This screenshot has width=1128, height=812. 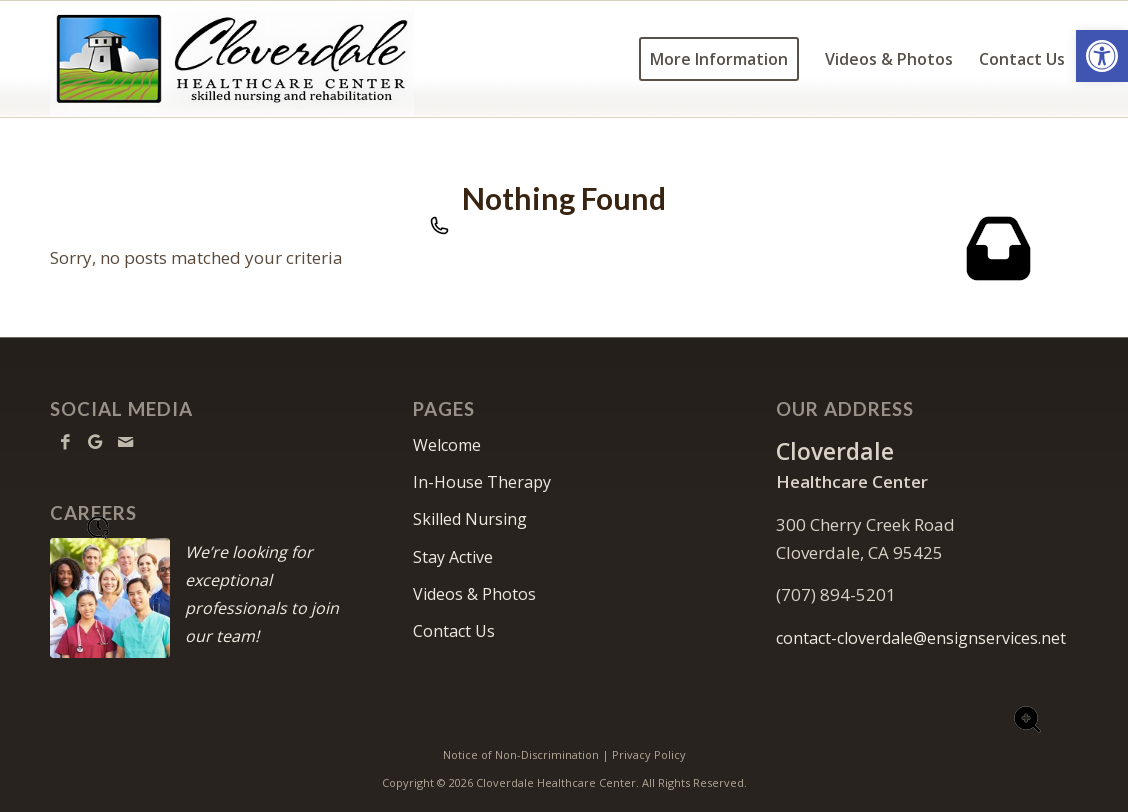 What do you see at coordinates (998, 248) in the screenshot?
I see `view your inbox` at bounding box center [998, 248].